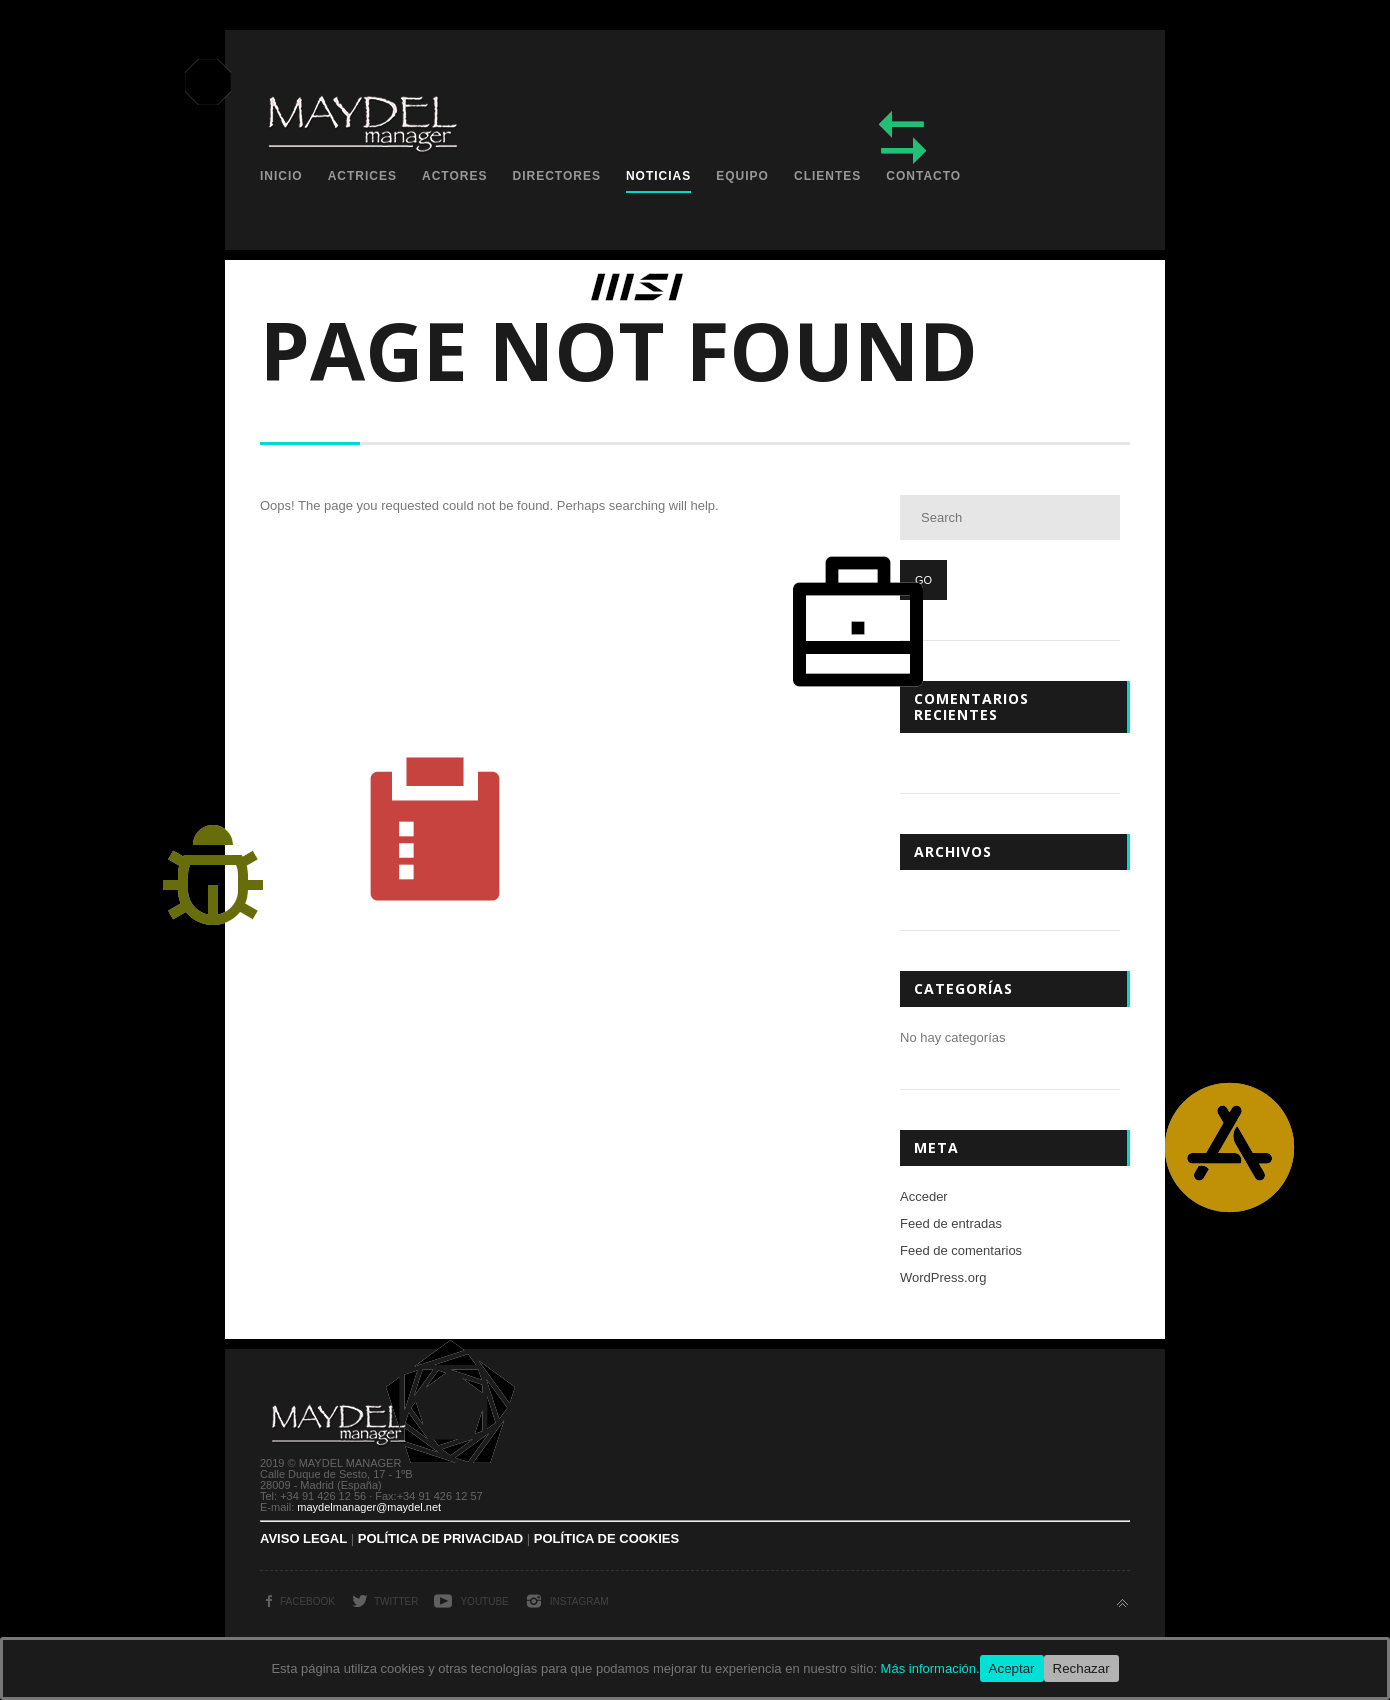  Describe the element at coordinates (902, 137) in the screenshot. I see `switch or swap between two items` at that location.